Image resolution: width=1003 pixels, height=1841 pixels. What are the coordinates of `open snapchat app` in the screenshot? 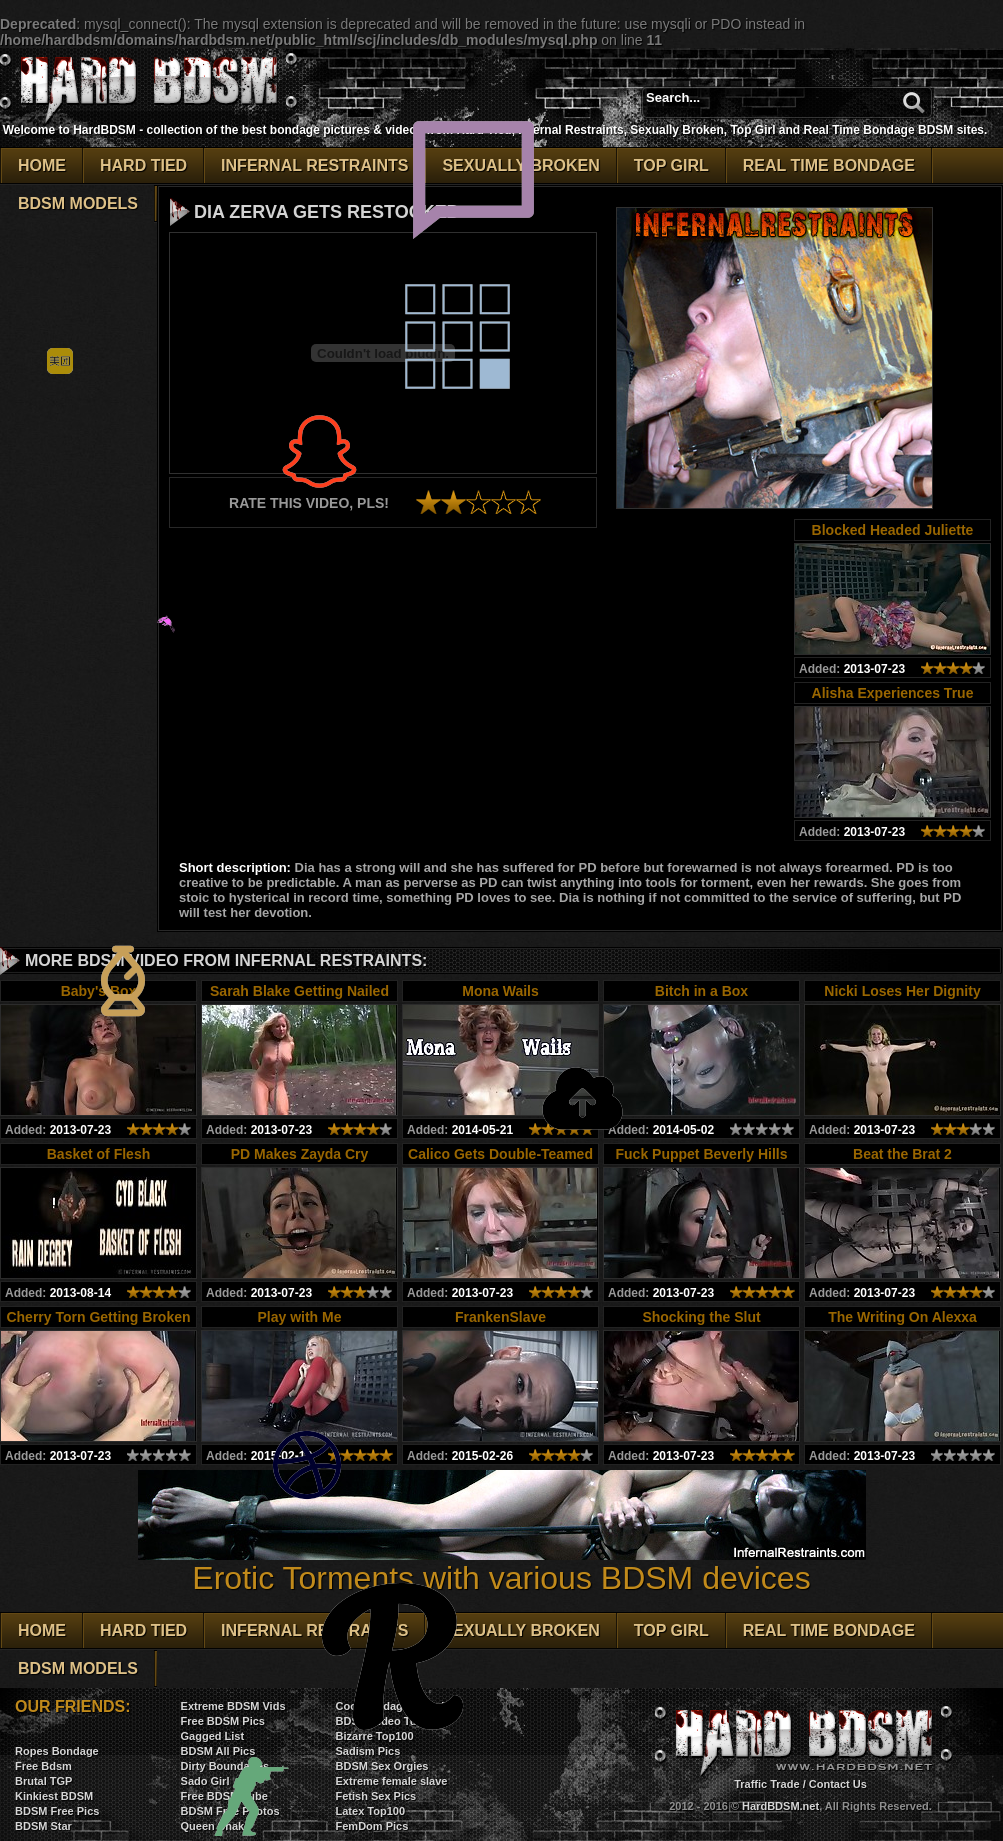 It's located at (319, 451).